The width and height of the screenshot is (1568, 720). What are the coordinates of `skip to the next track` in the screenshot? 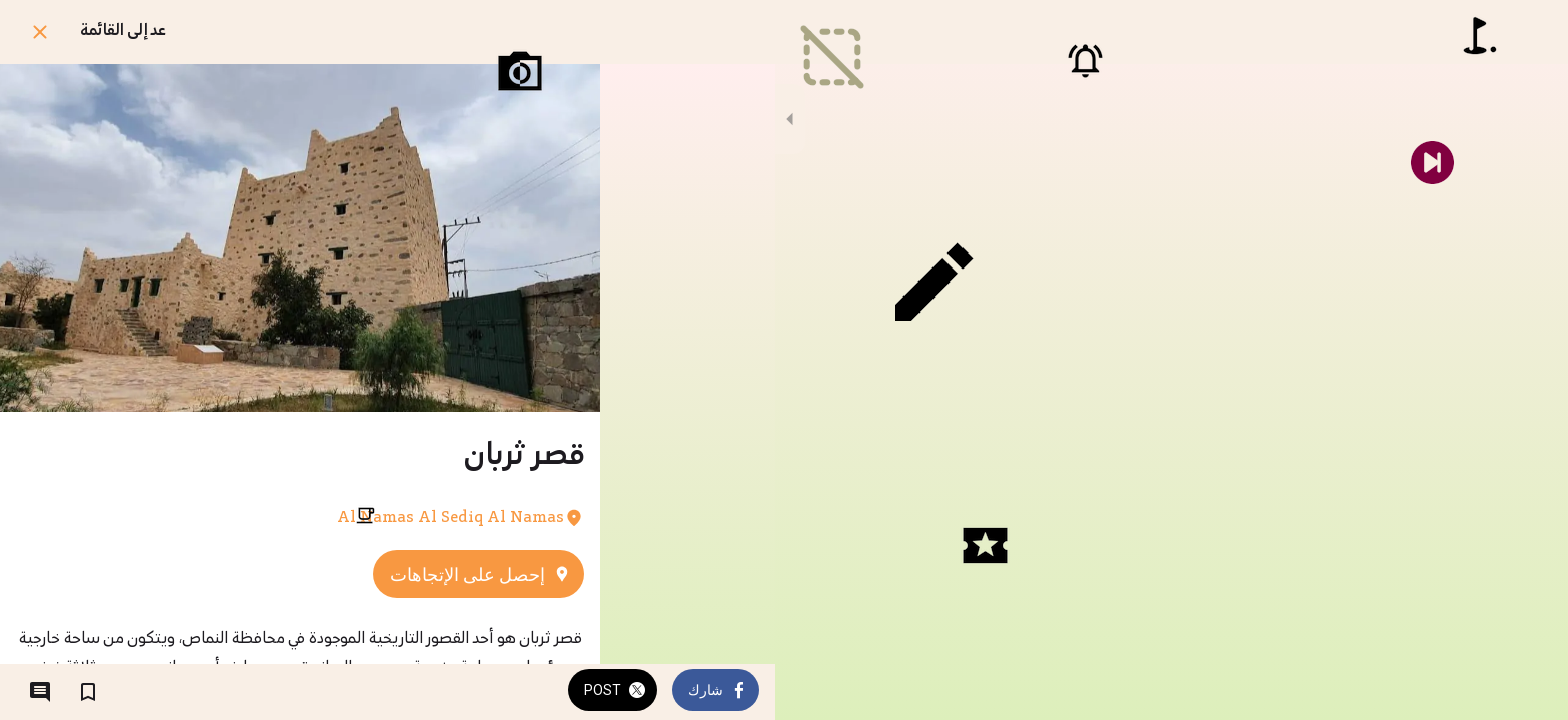 It's located at (1432, 162).